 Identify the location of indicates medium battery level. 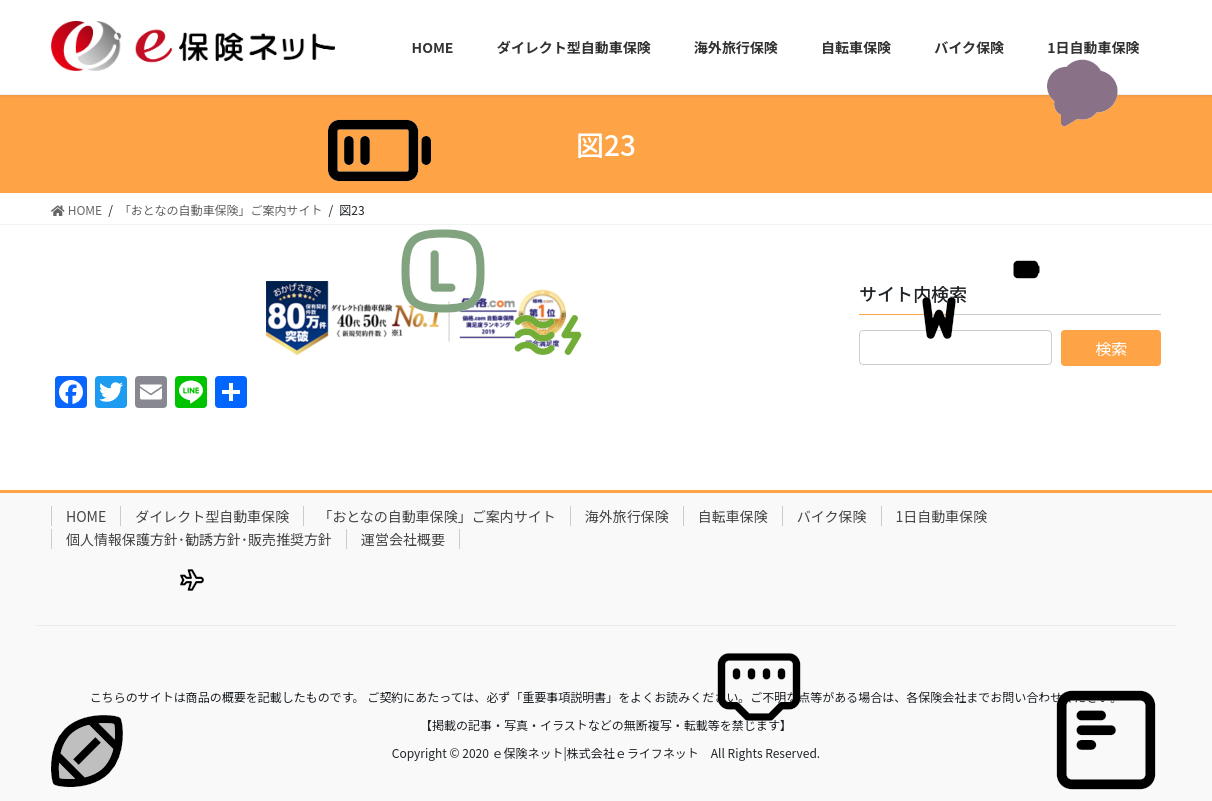
(379, 150).